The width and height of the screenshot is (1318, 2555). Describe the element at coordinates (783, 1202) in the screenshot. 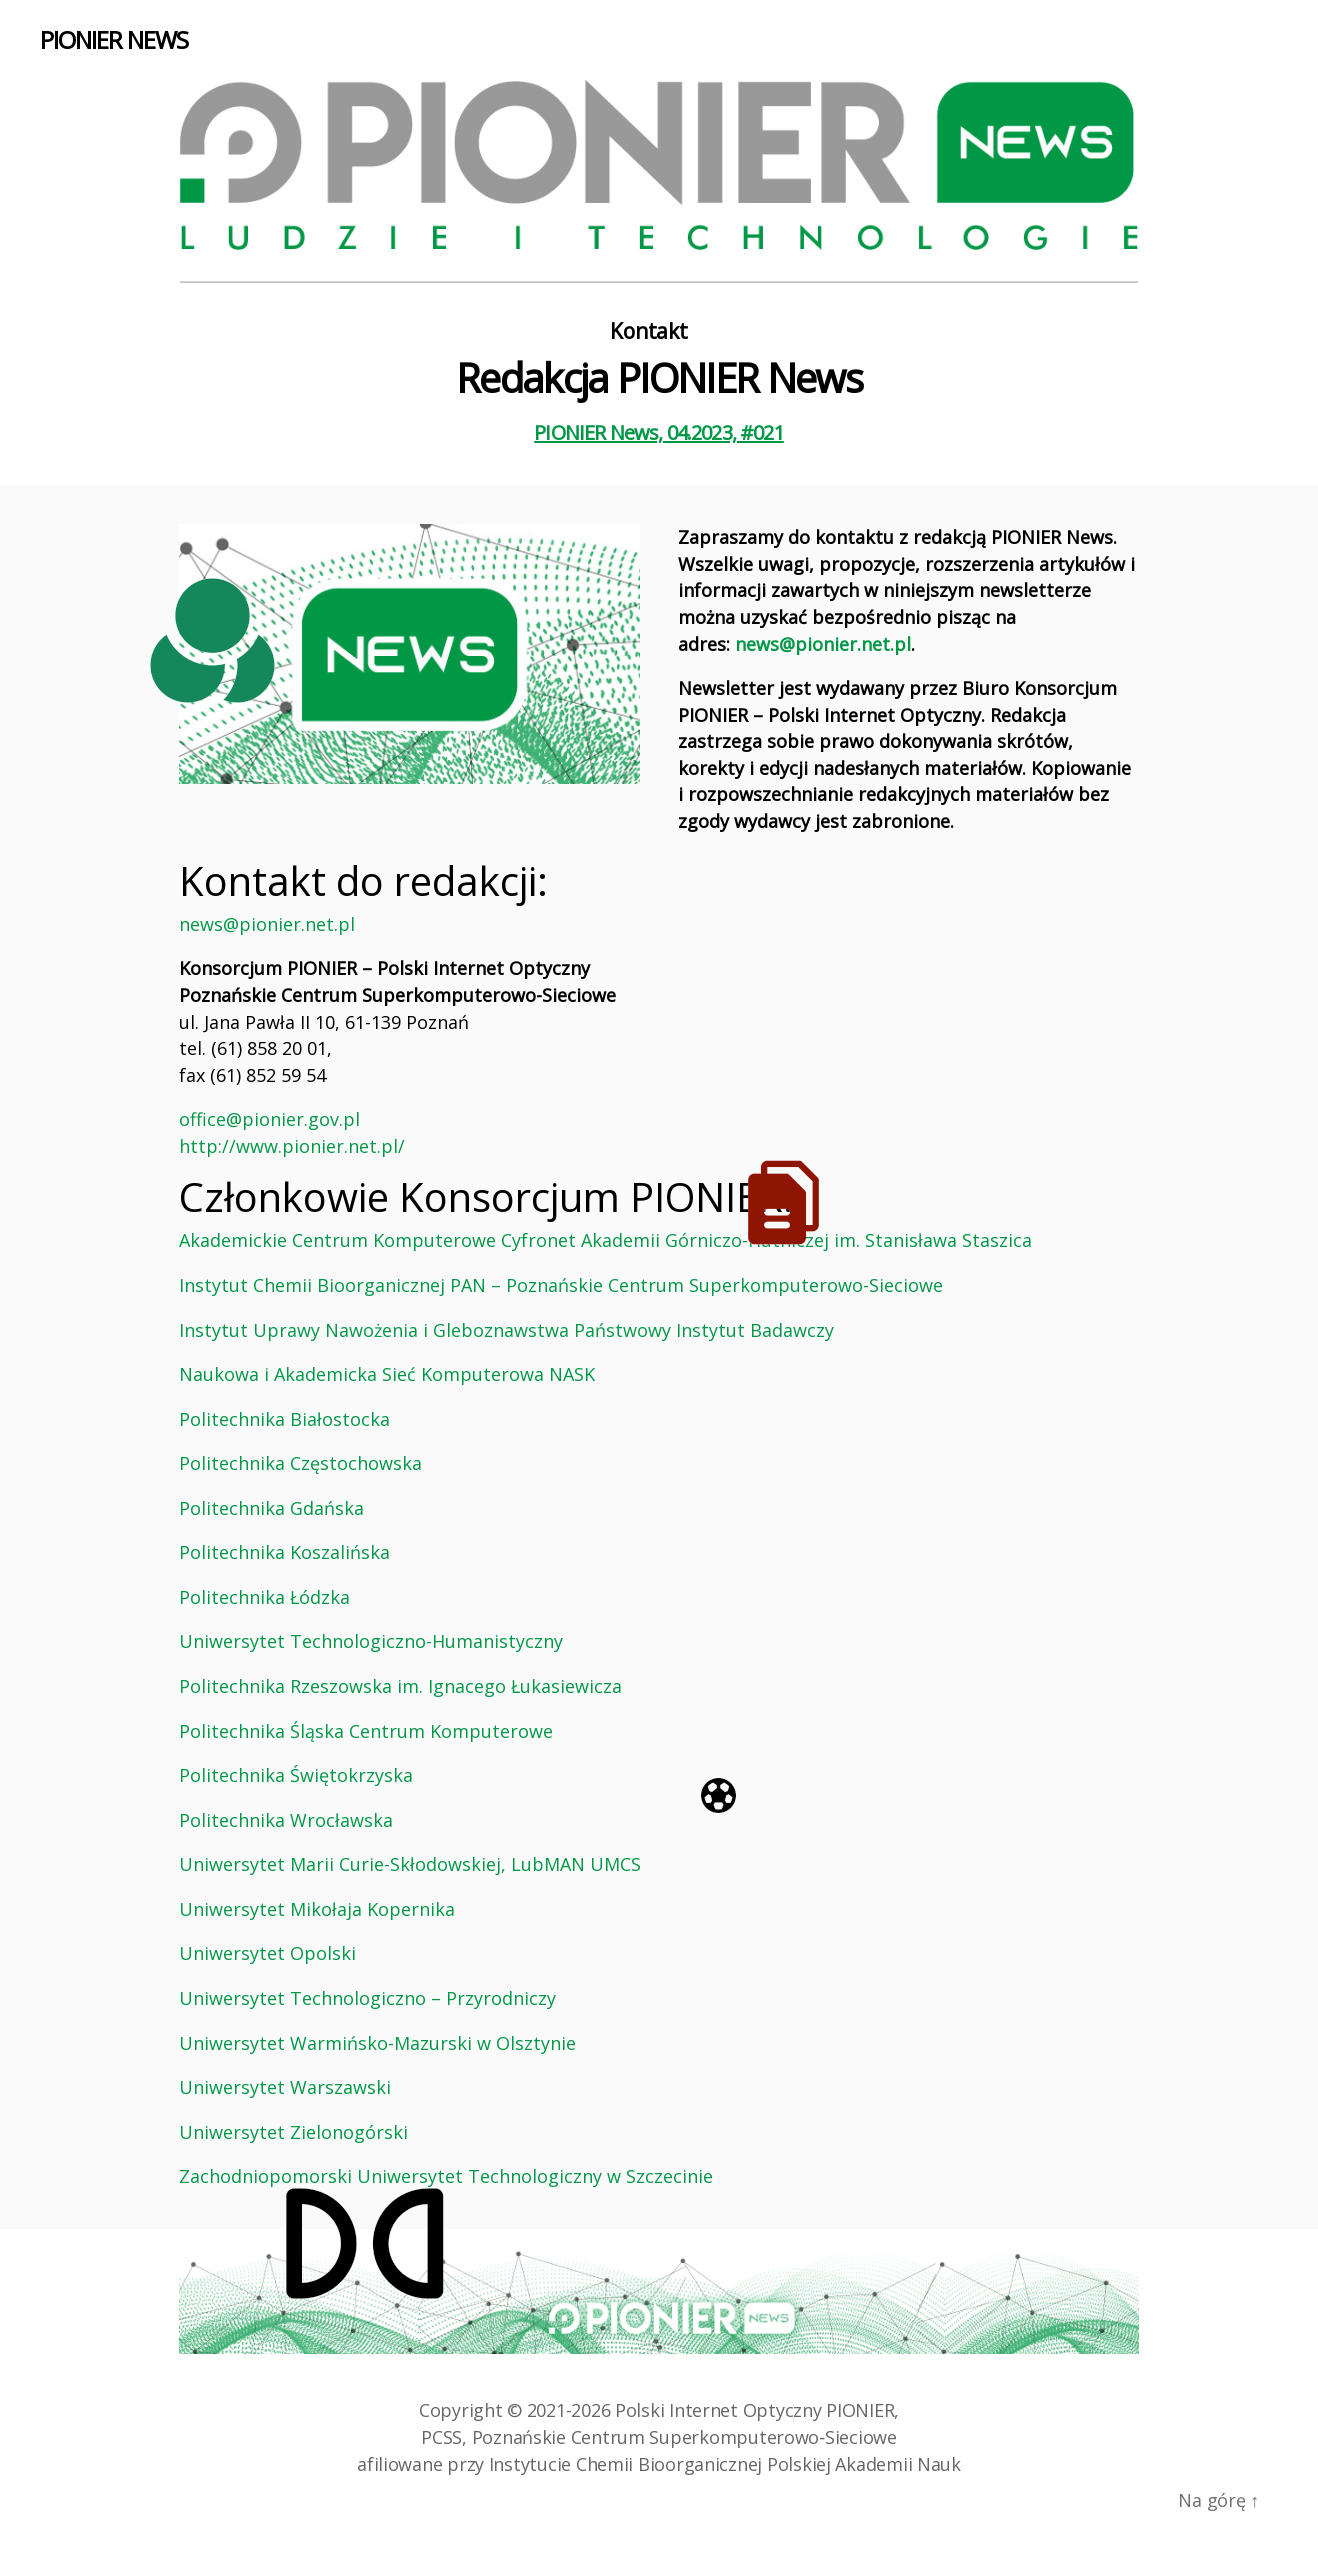

I see `access your files or documents` at that location.